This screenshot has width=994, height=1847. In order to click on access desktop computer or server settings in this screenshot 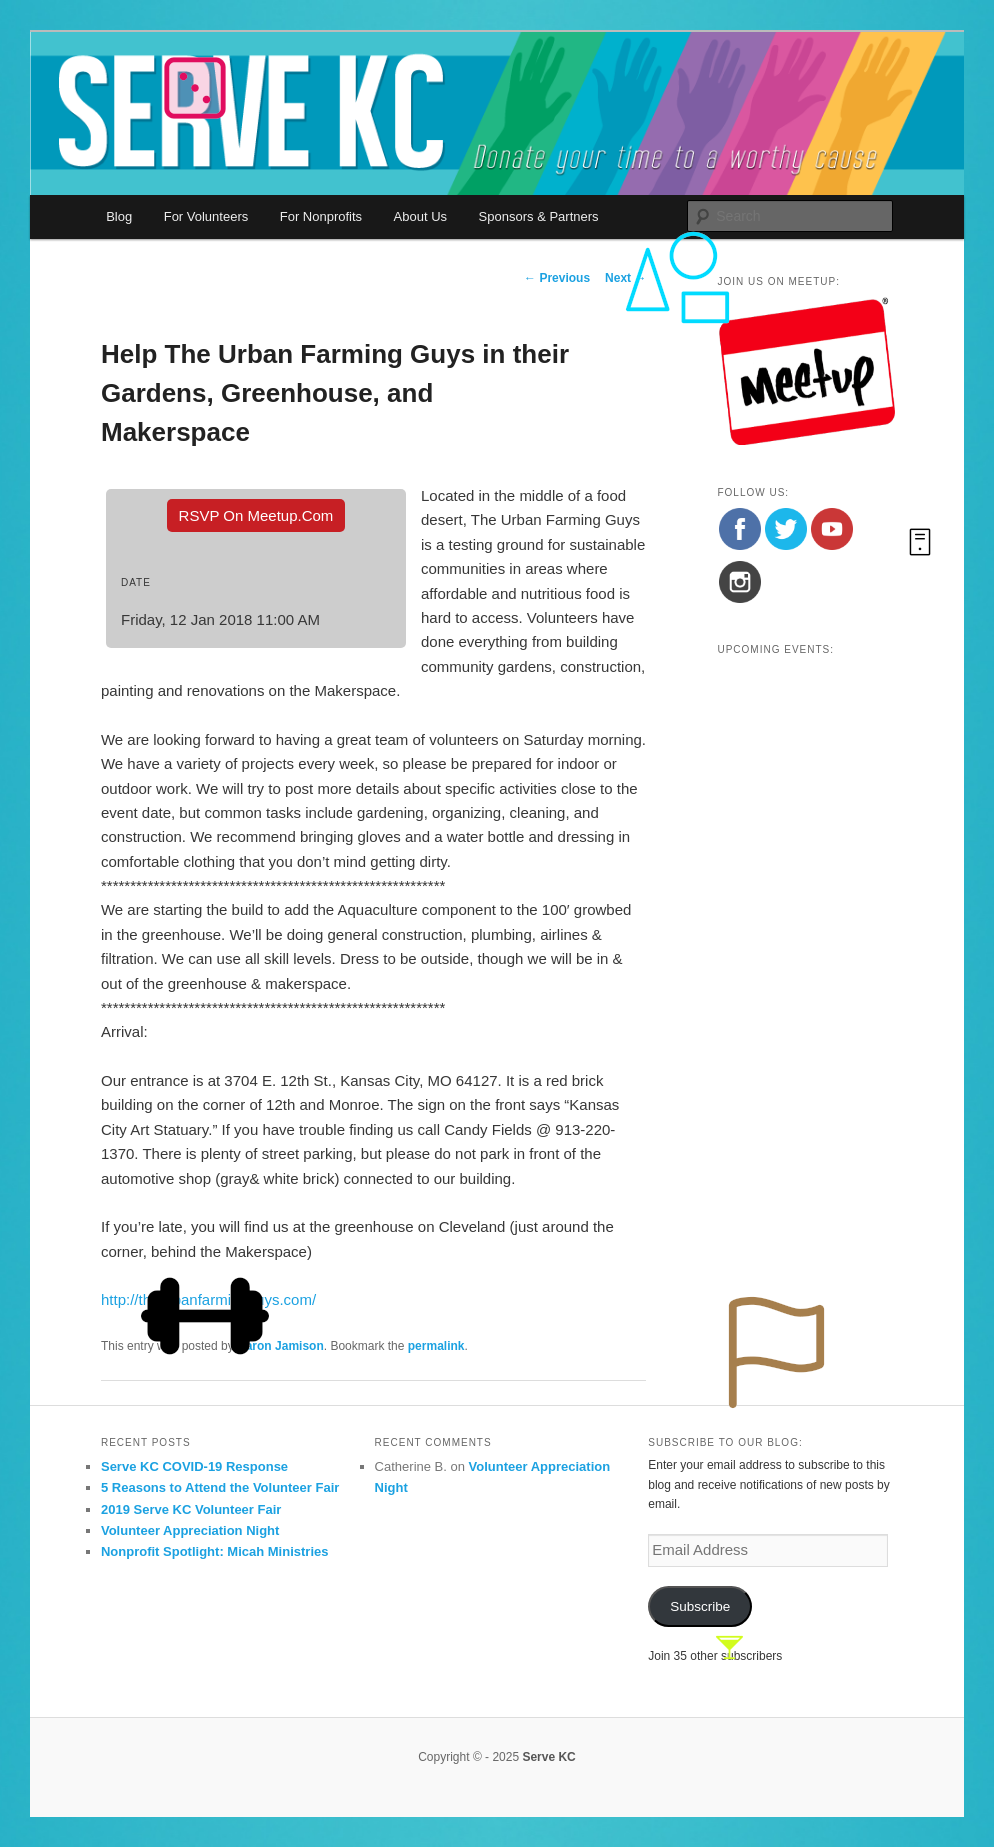, I will do `click(920, 542)`.